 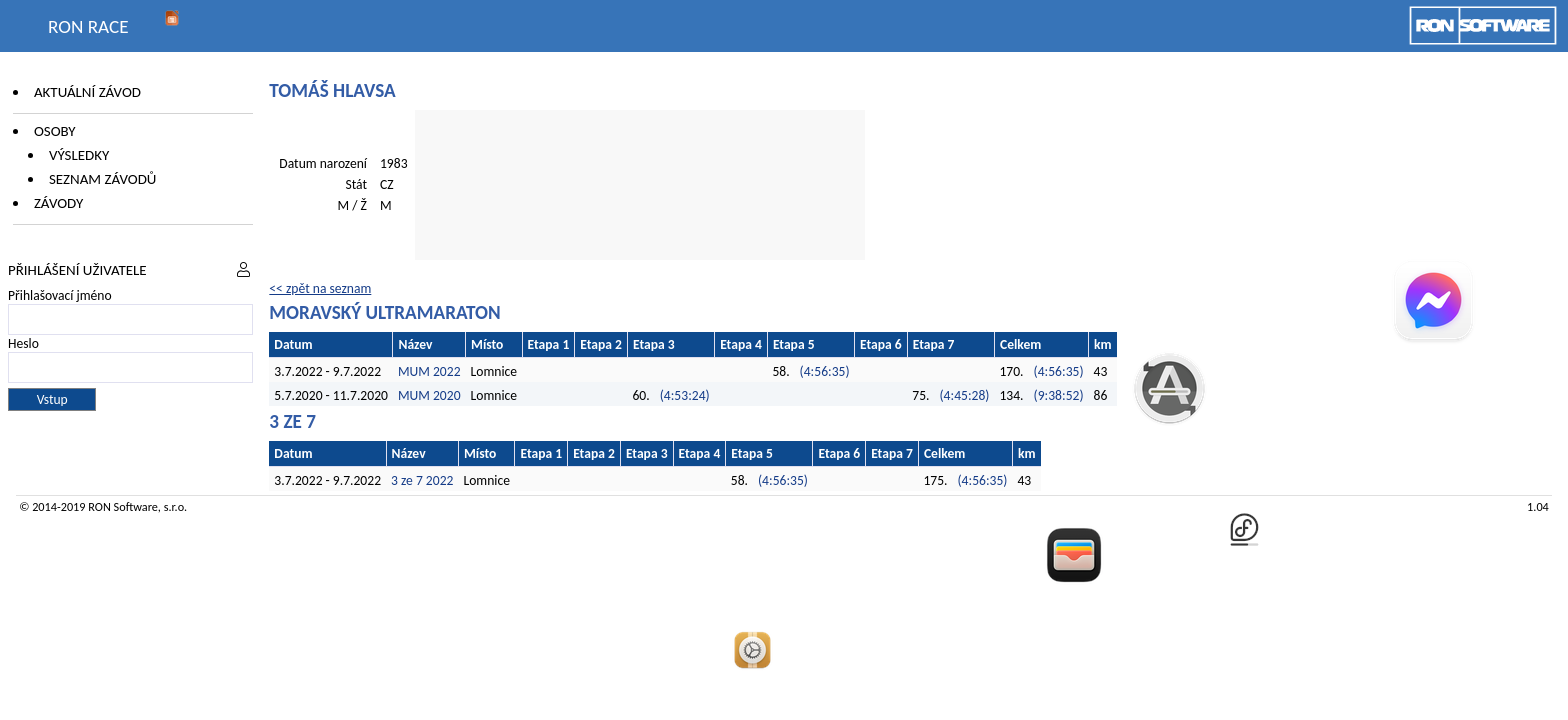 What do you see at coordinates (1074, 555) in the screenshot?
I see `open apple wallet app` at bounding box center [1074, 555].